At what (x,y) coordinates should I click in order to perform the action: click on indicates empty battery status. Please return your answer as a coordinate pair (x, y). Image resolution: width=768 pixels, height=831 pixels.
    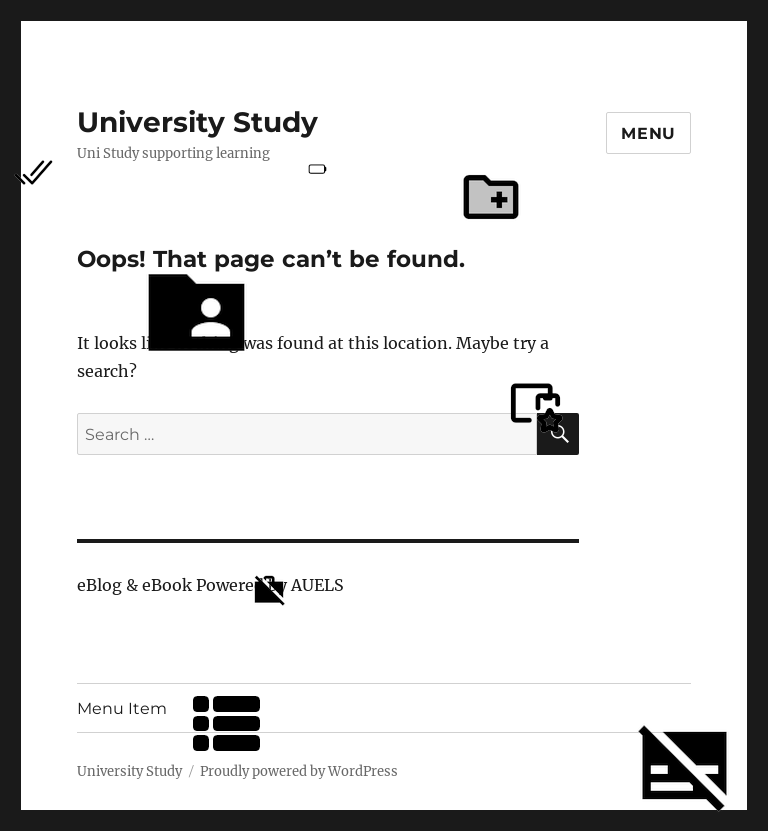
    Looking at the image, I should click on (317, 168).